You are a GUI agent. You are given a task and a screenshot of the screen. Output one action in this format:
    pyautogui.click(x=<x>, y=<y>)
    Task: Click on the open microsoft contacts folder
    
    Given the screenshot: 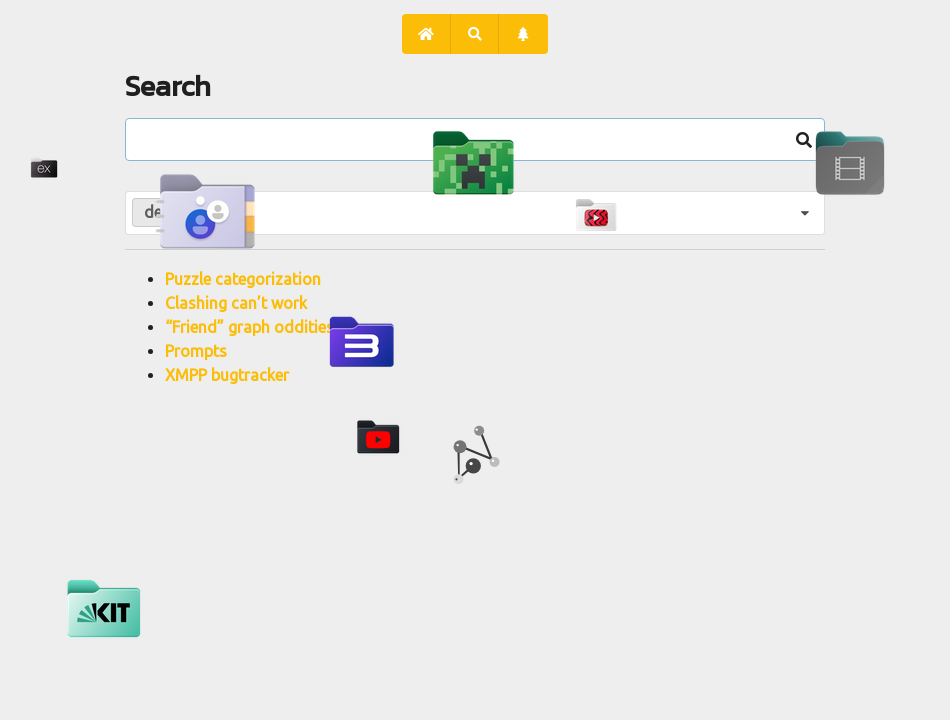 What is the action you would take?
    pyautogui.click(x=207, y=214)
    